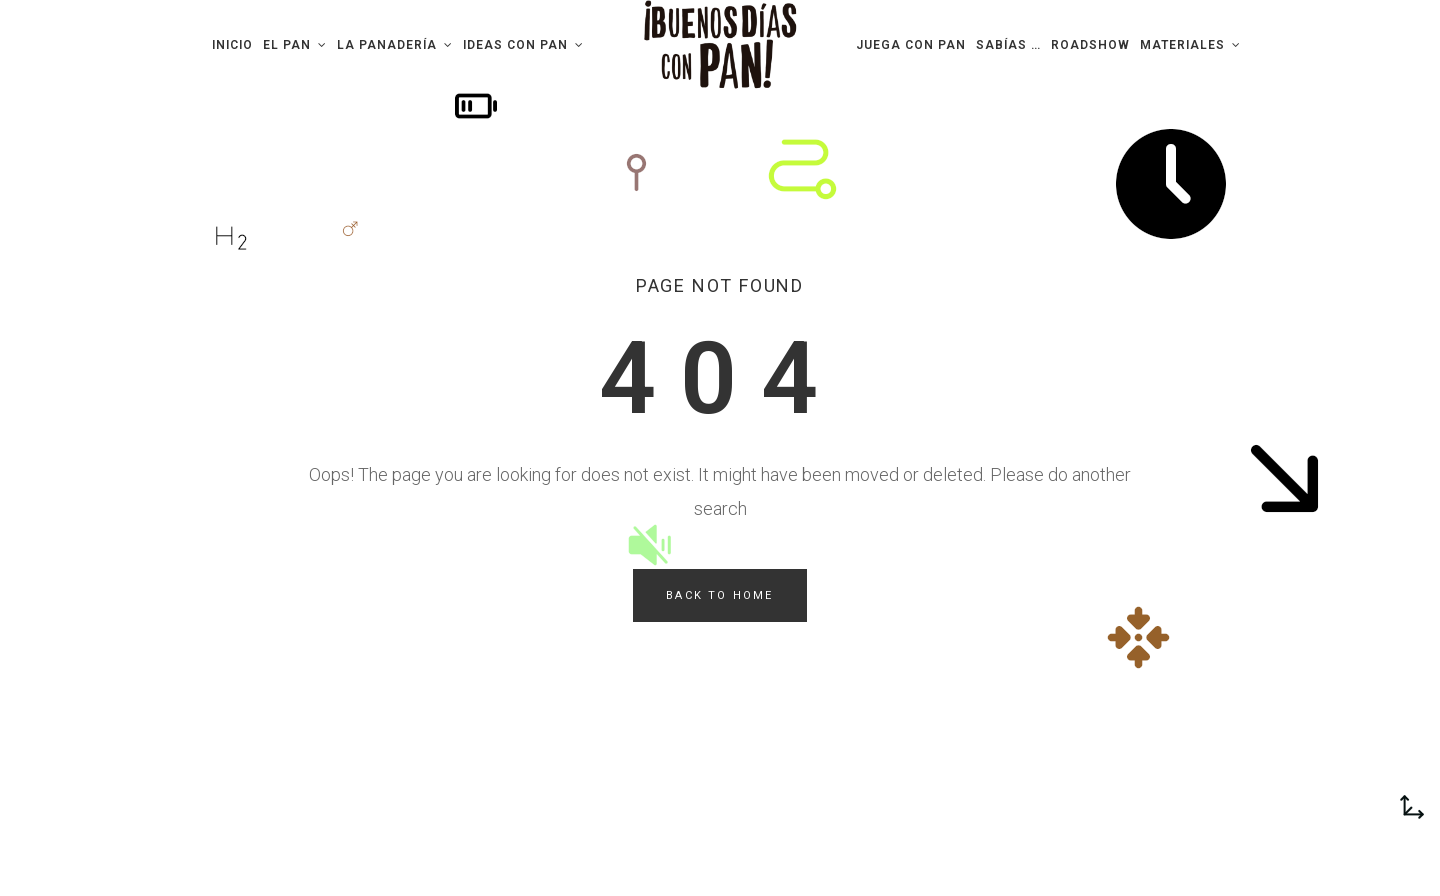 This screenshot has width=1440, height=896. Describe the element at coordinates (649, 545) in the screenshot. I see `mute audio or sound` at that location.